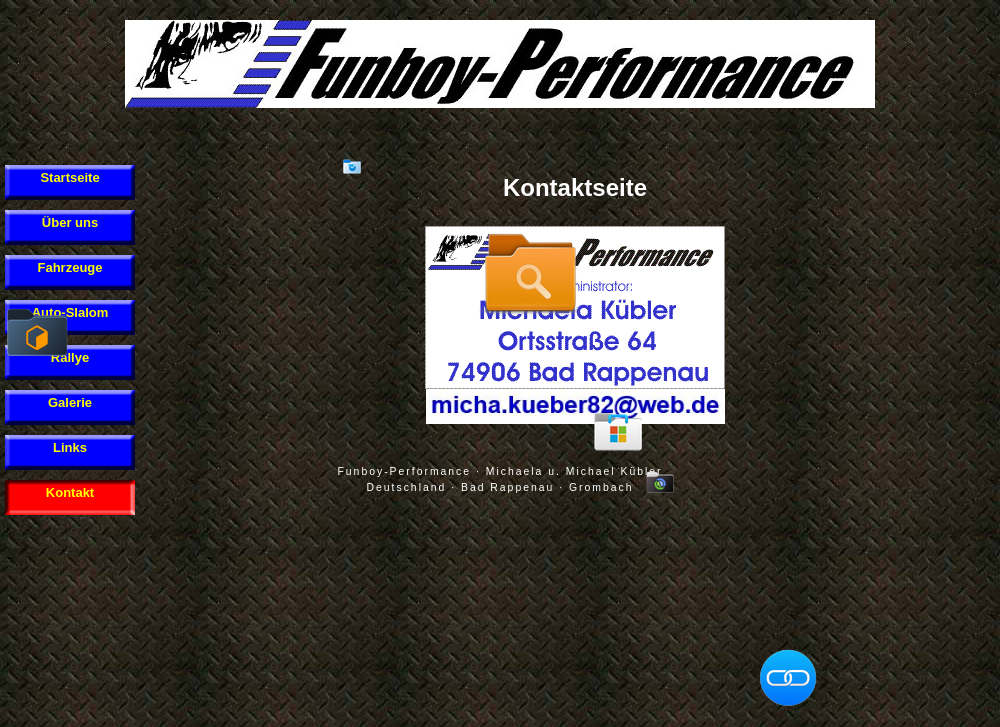 This screenshot has width=1000, height=727. Describe the element at coordinates (788, 678) in the screenshot. I see `manage paired bluetooth devices` at that location.